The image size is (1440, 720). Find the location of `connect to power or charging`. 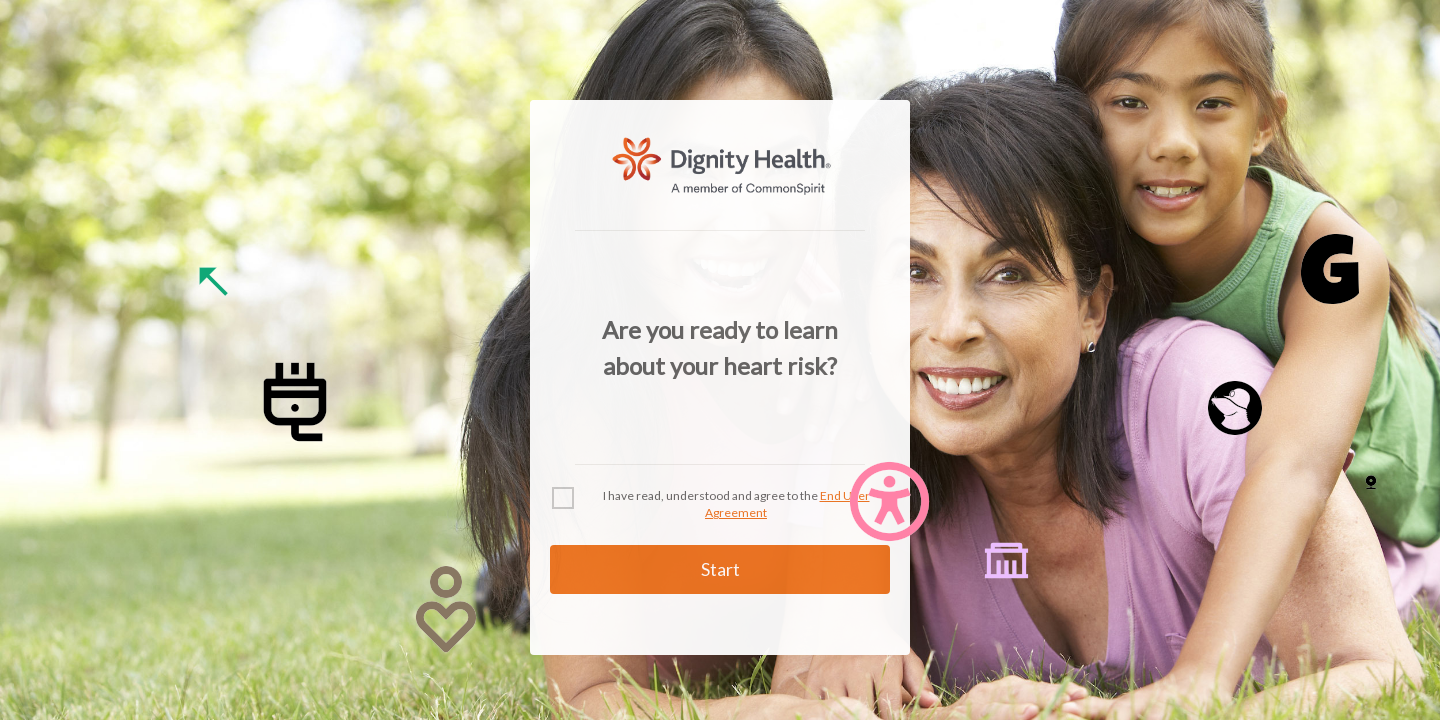

connect to power or charging is located at coordinates (295, 402).